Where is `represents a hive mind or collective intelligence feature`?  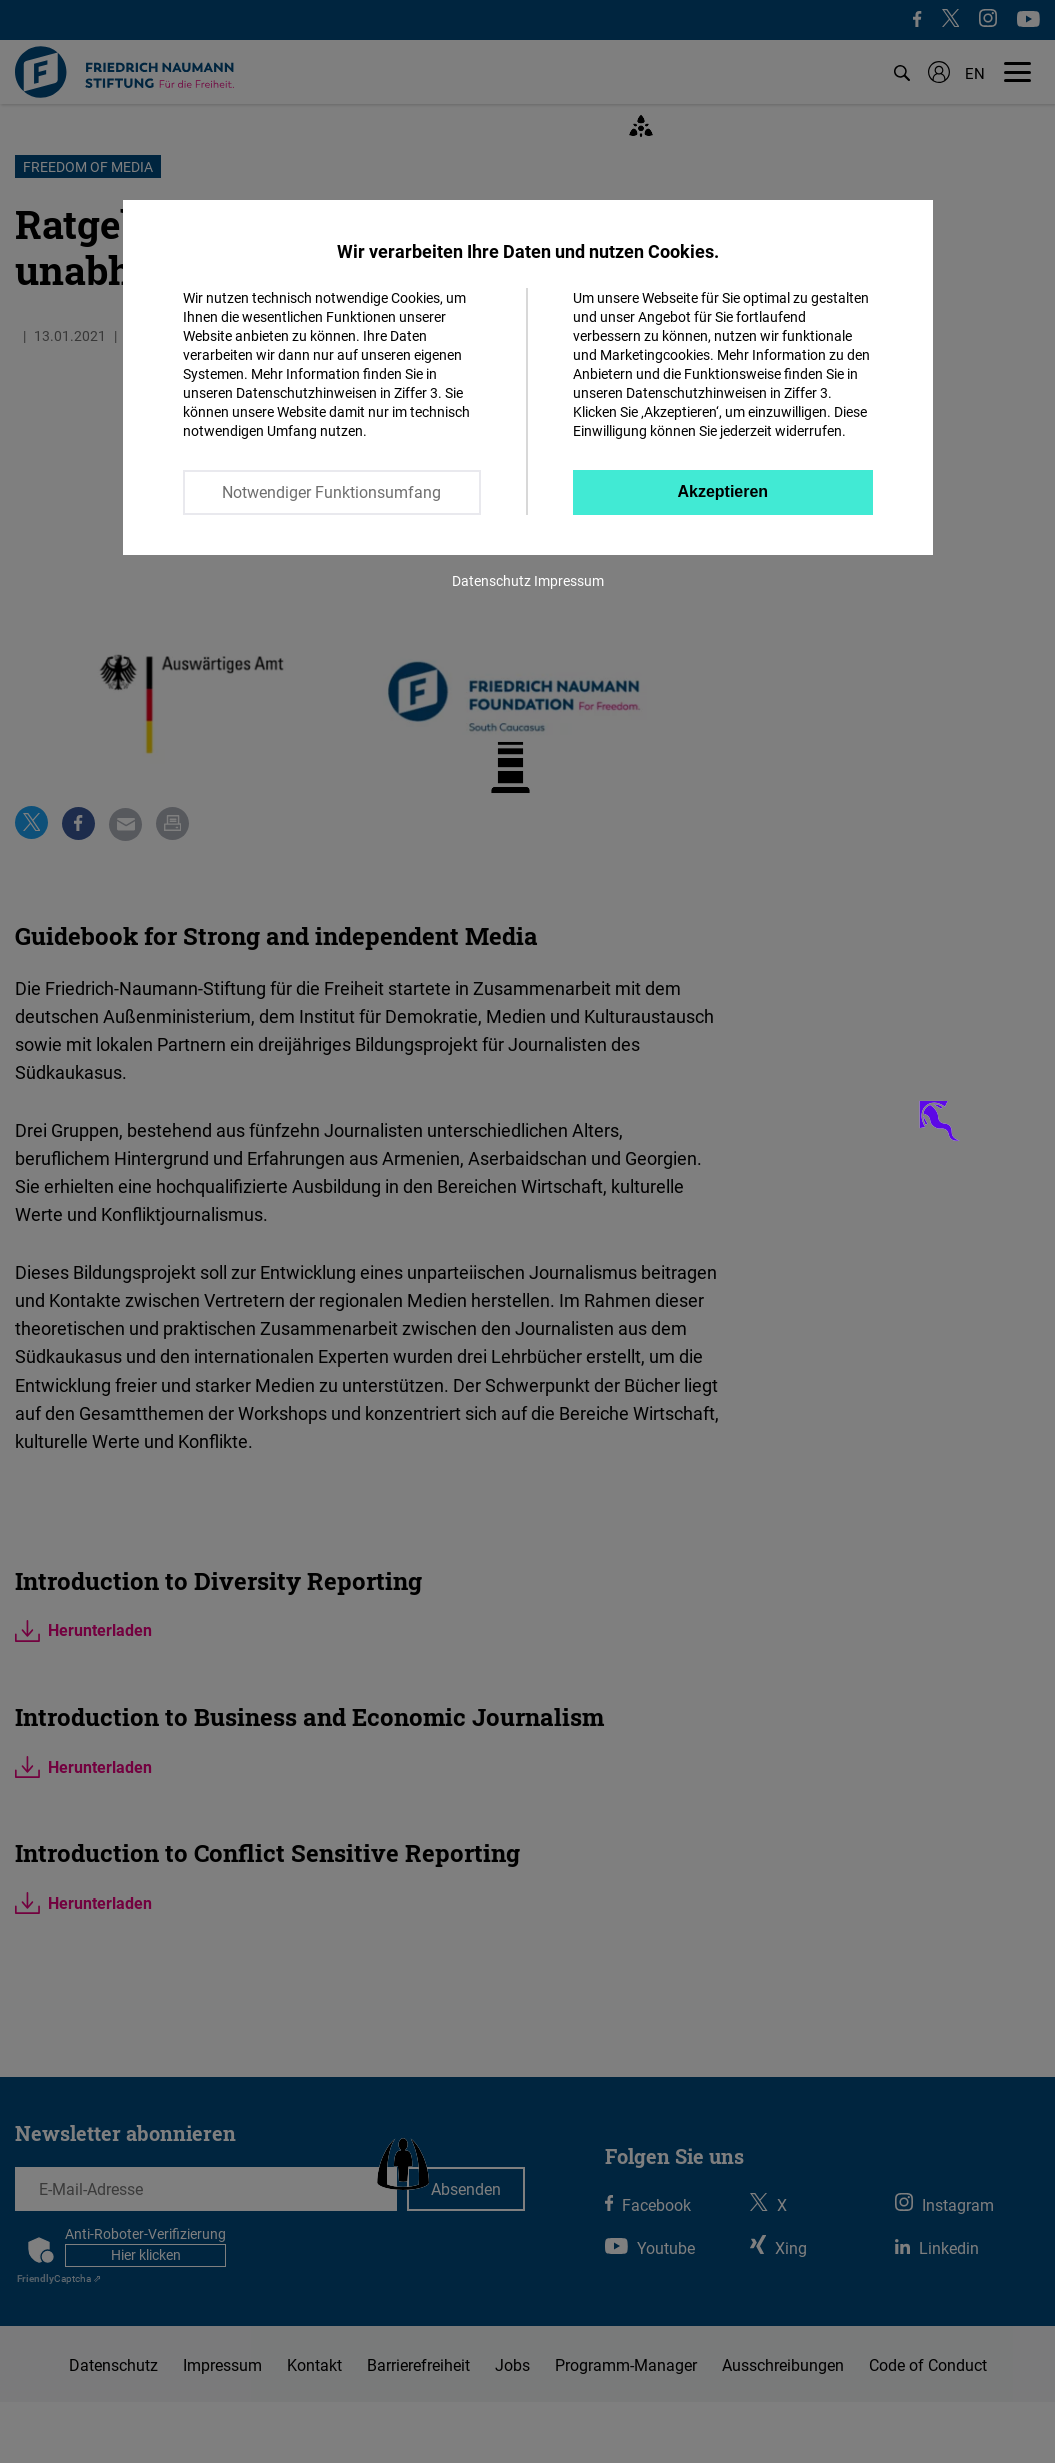 represents a hive mind or collective intelligence feature is located at coordinates (641, 126).